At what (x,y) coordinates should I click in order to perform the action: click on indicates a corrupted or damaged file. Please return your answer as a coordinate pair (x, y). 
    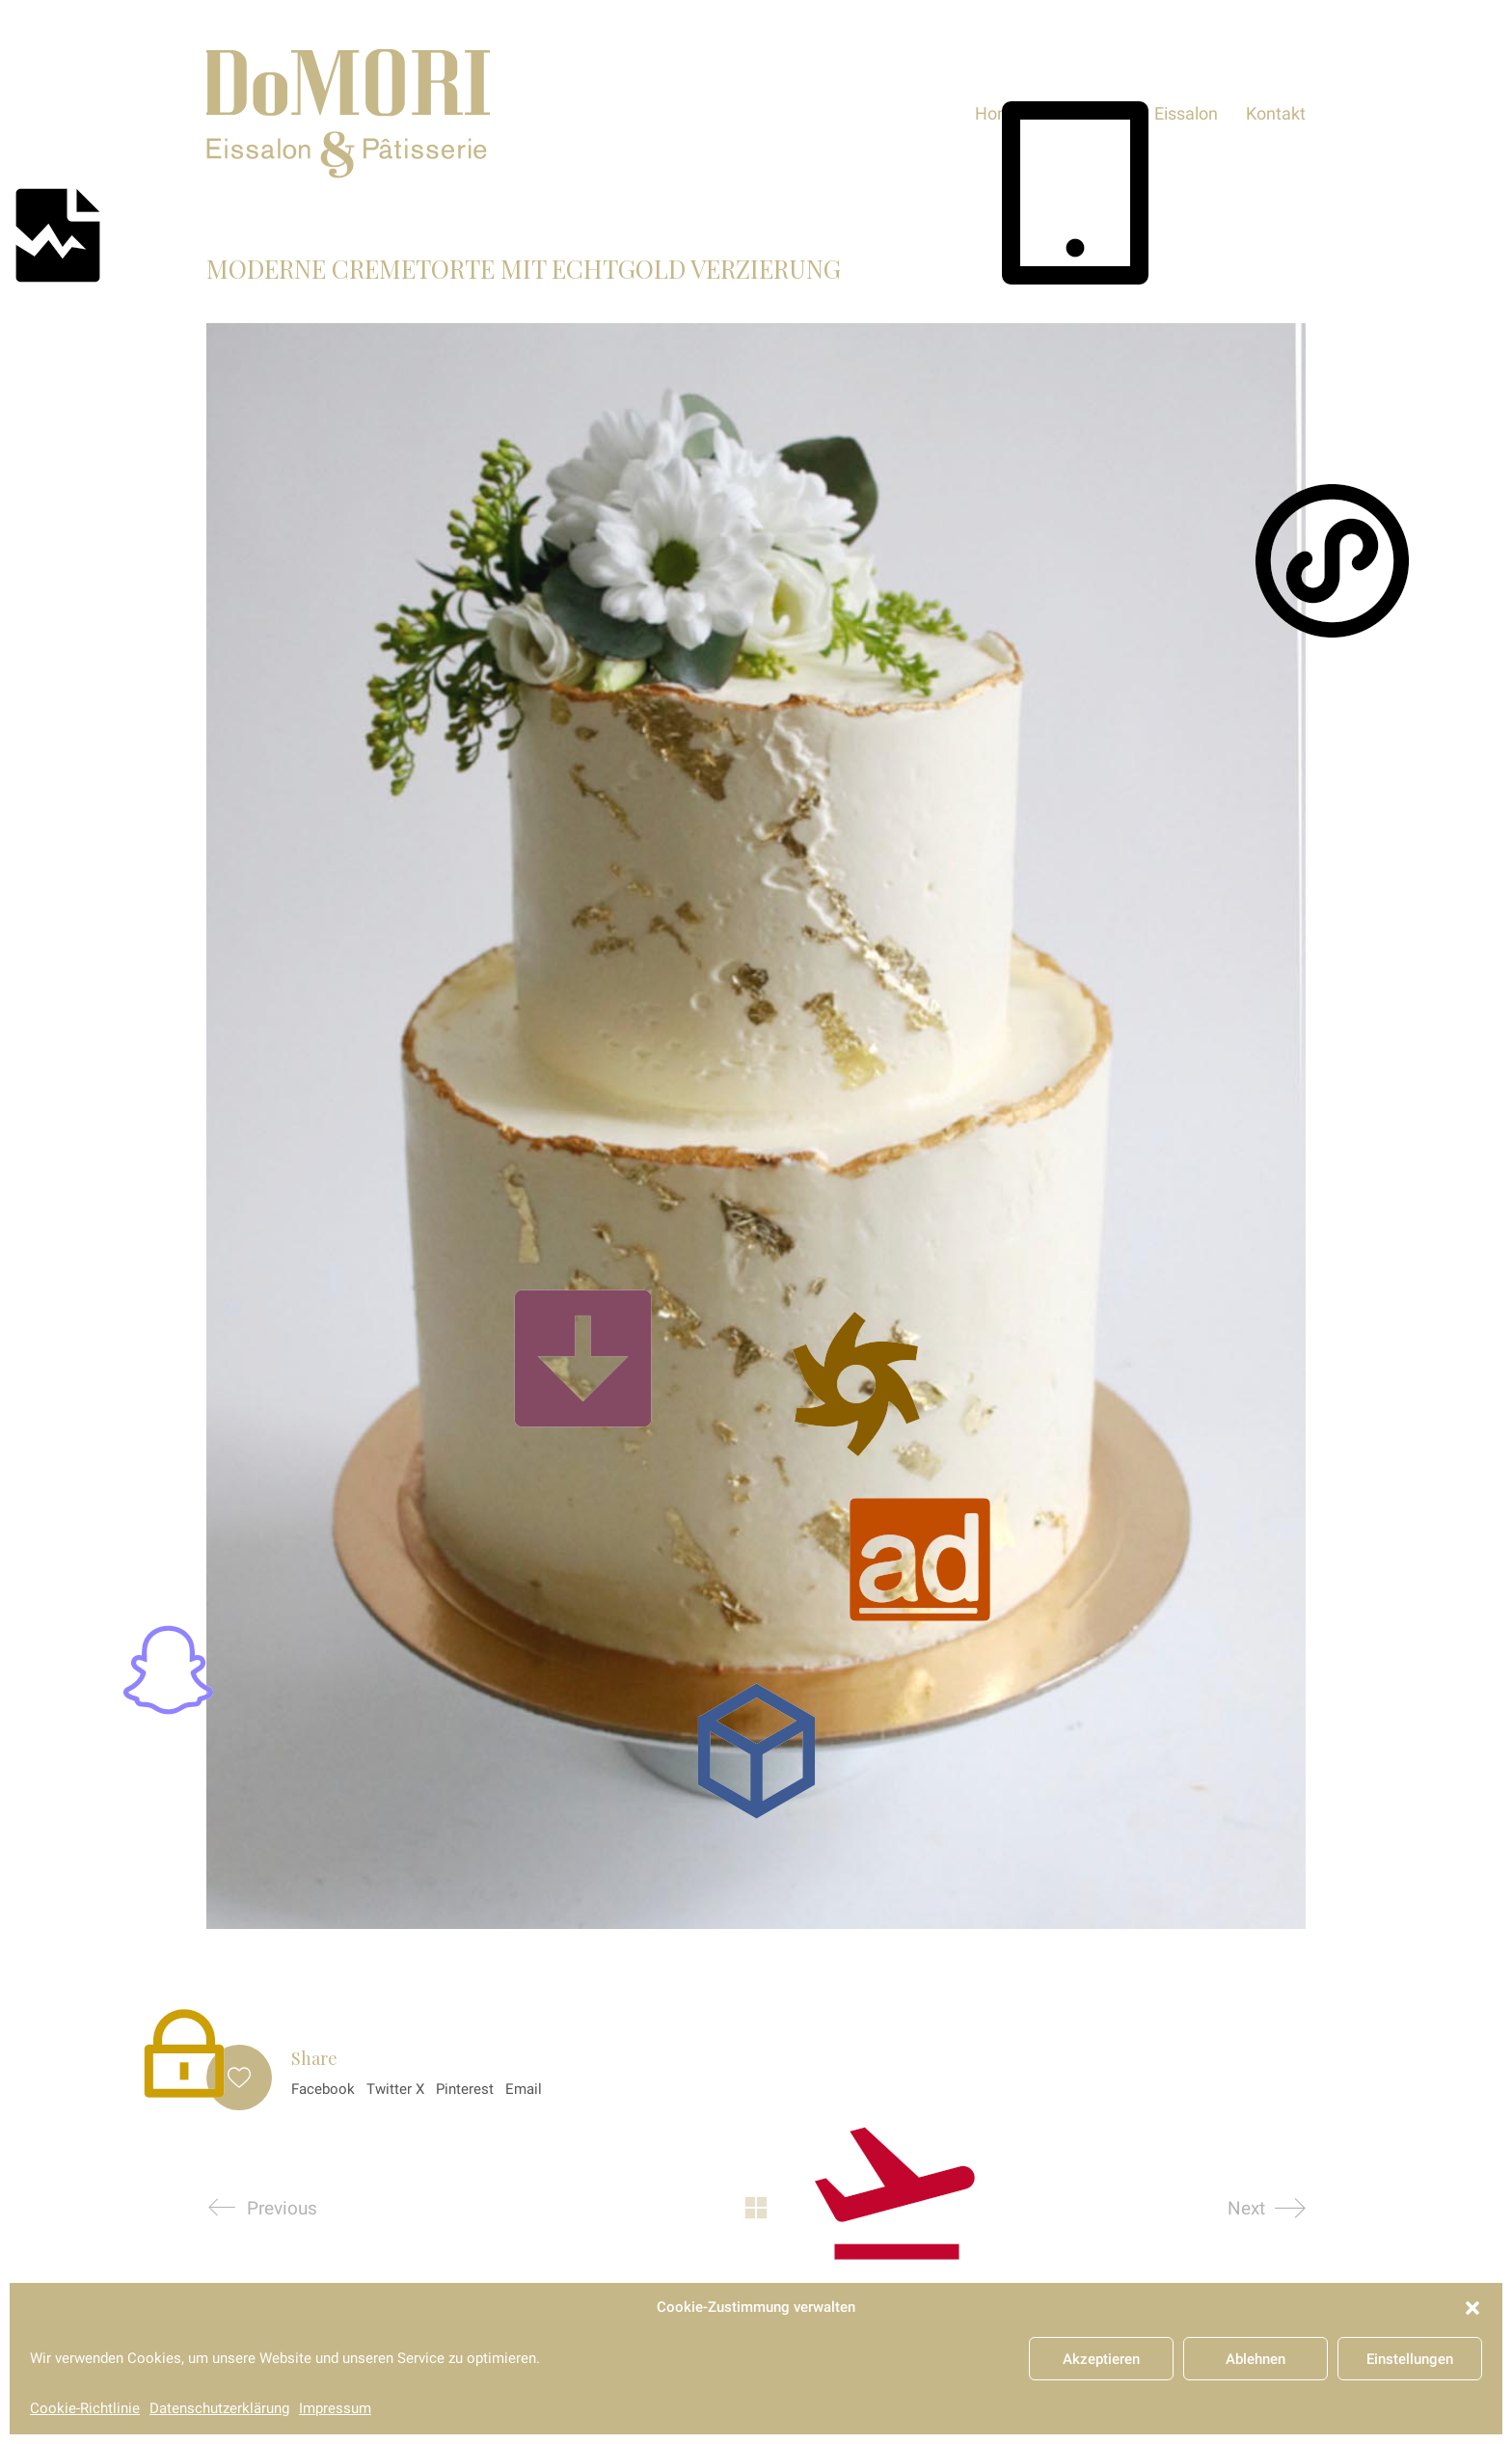
    Looking at the image, I should click on (58, 235).